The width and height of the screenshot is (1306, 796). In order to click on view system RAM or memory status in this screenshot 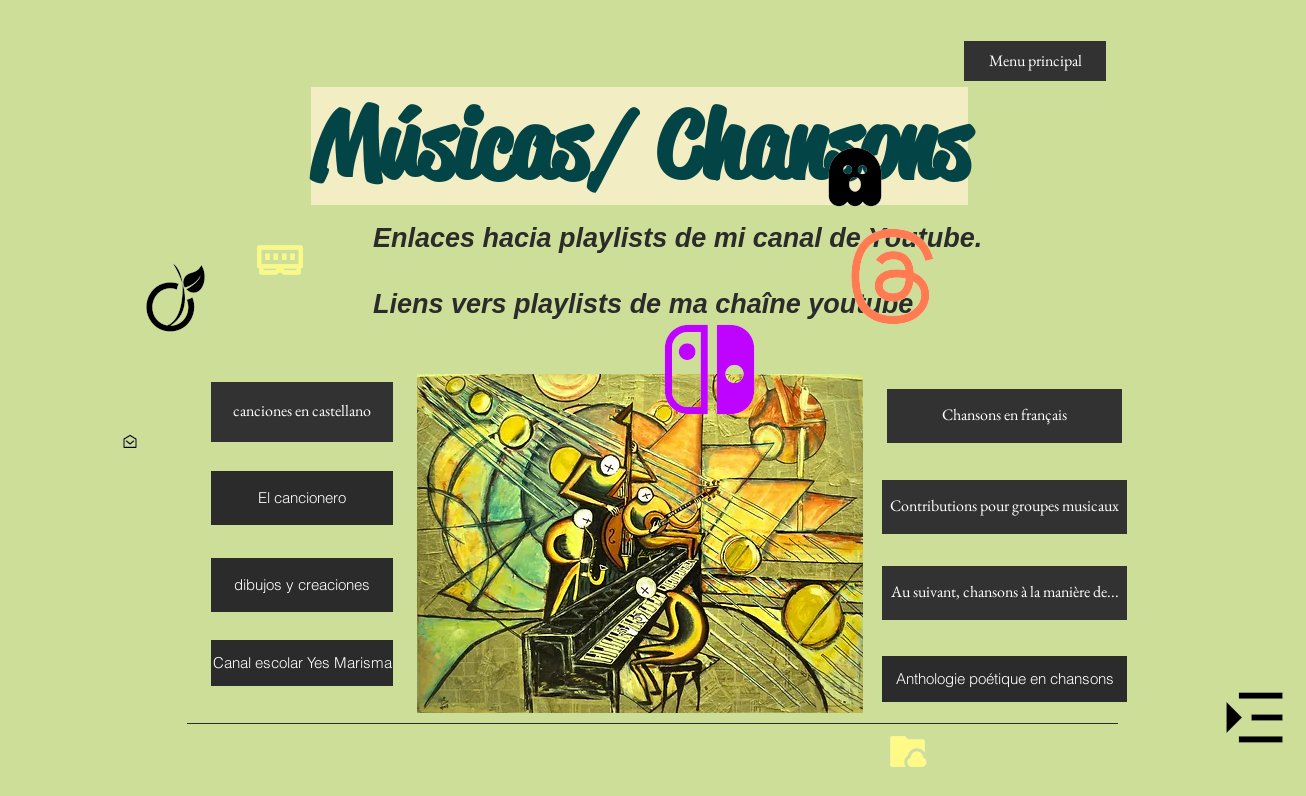, I will do `click(280, 260)`.